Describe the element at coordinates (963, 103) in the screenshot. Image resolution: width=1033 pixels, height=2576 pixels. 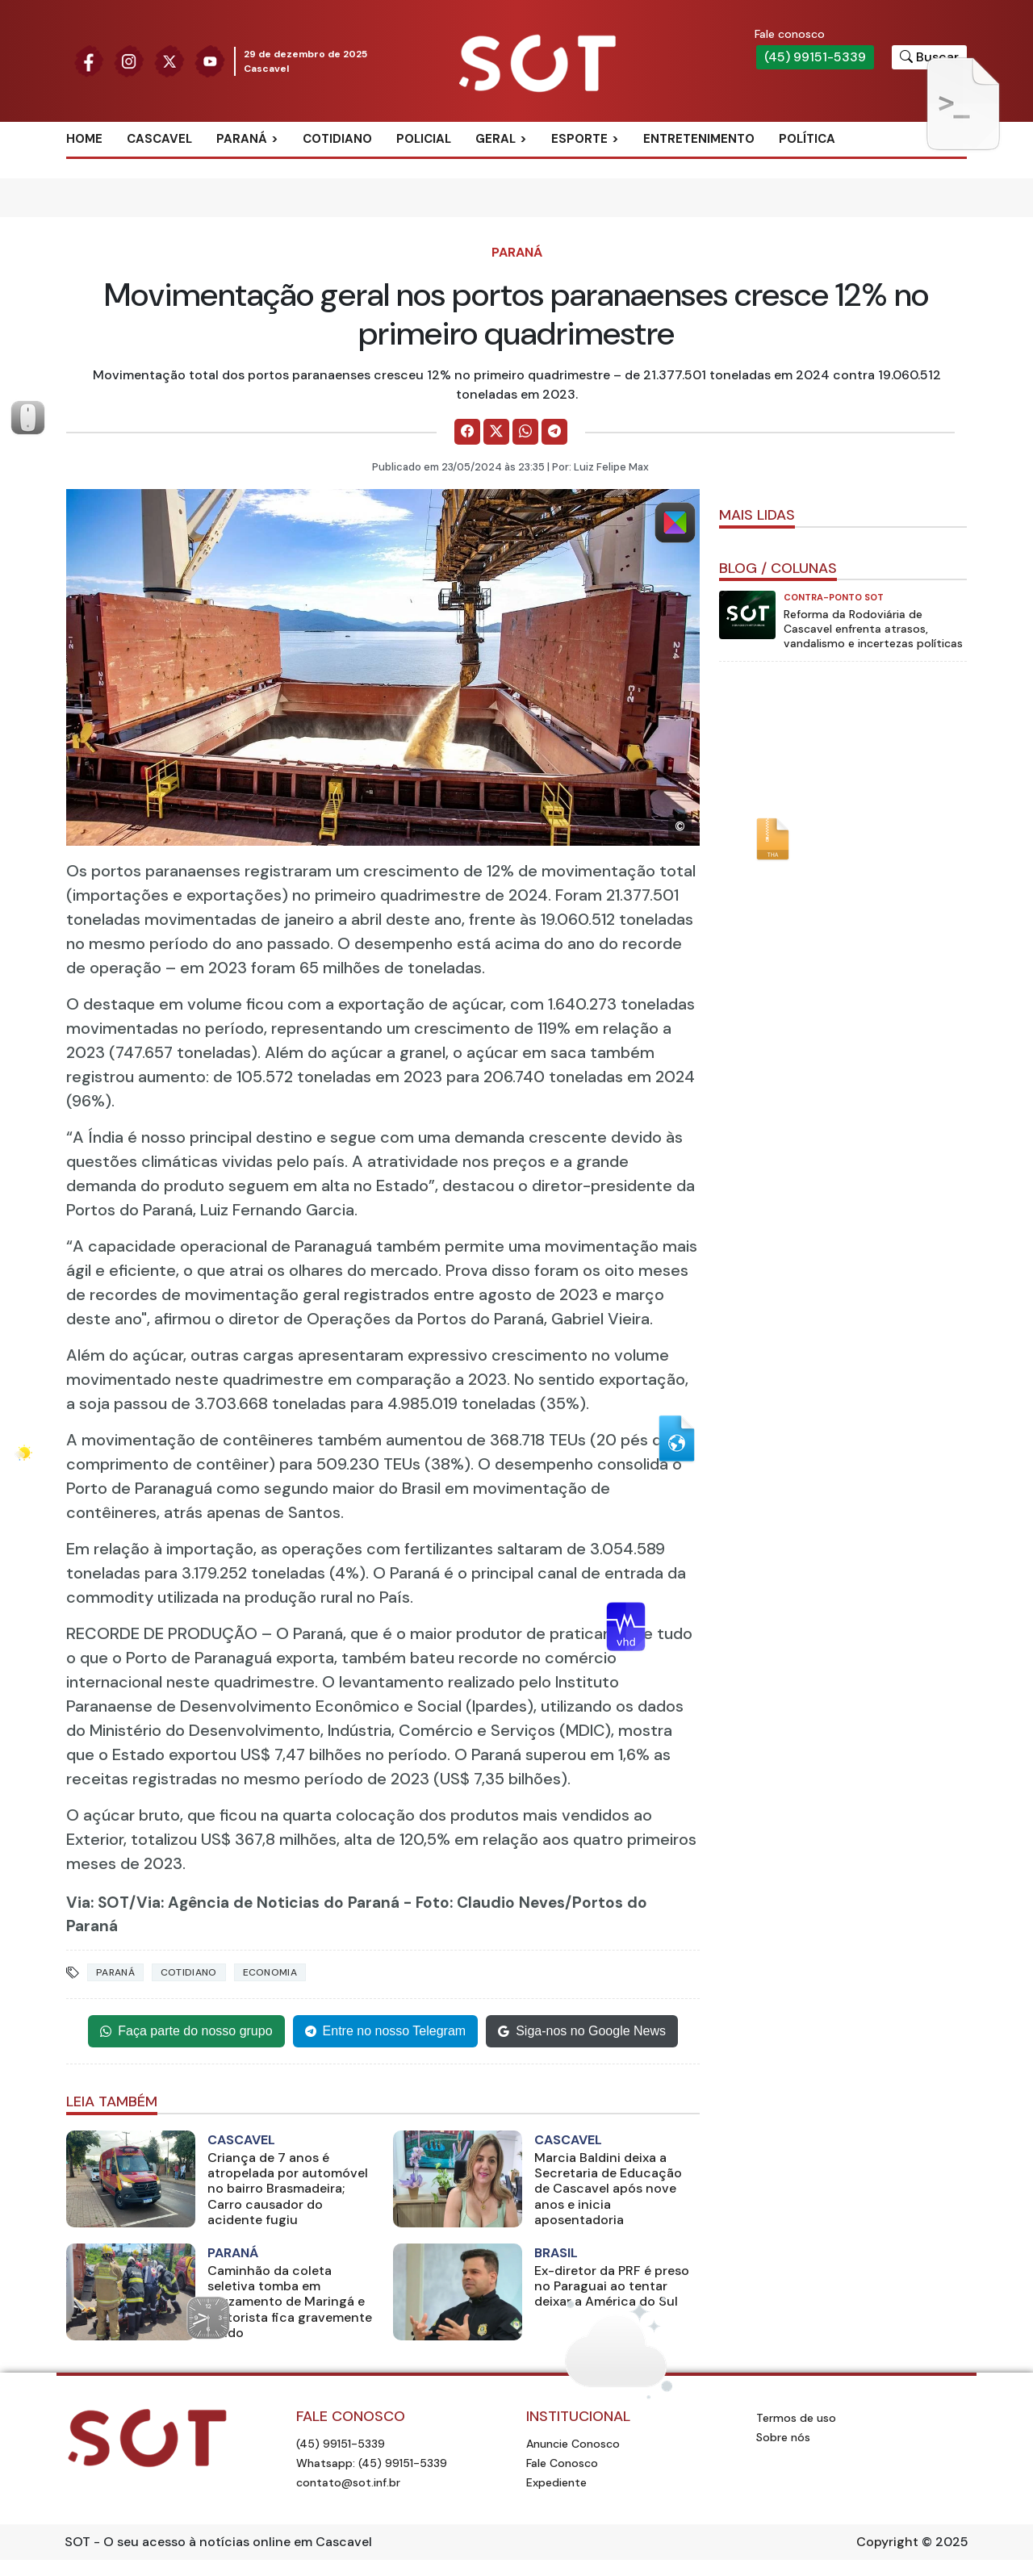
I see `shell script file type indicator` at that location.